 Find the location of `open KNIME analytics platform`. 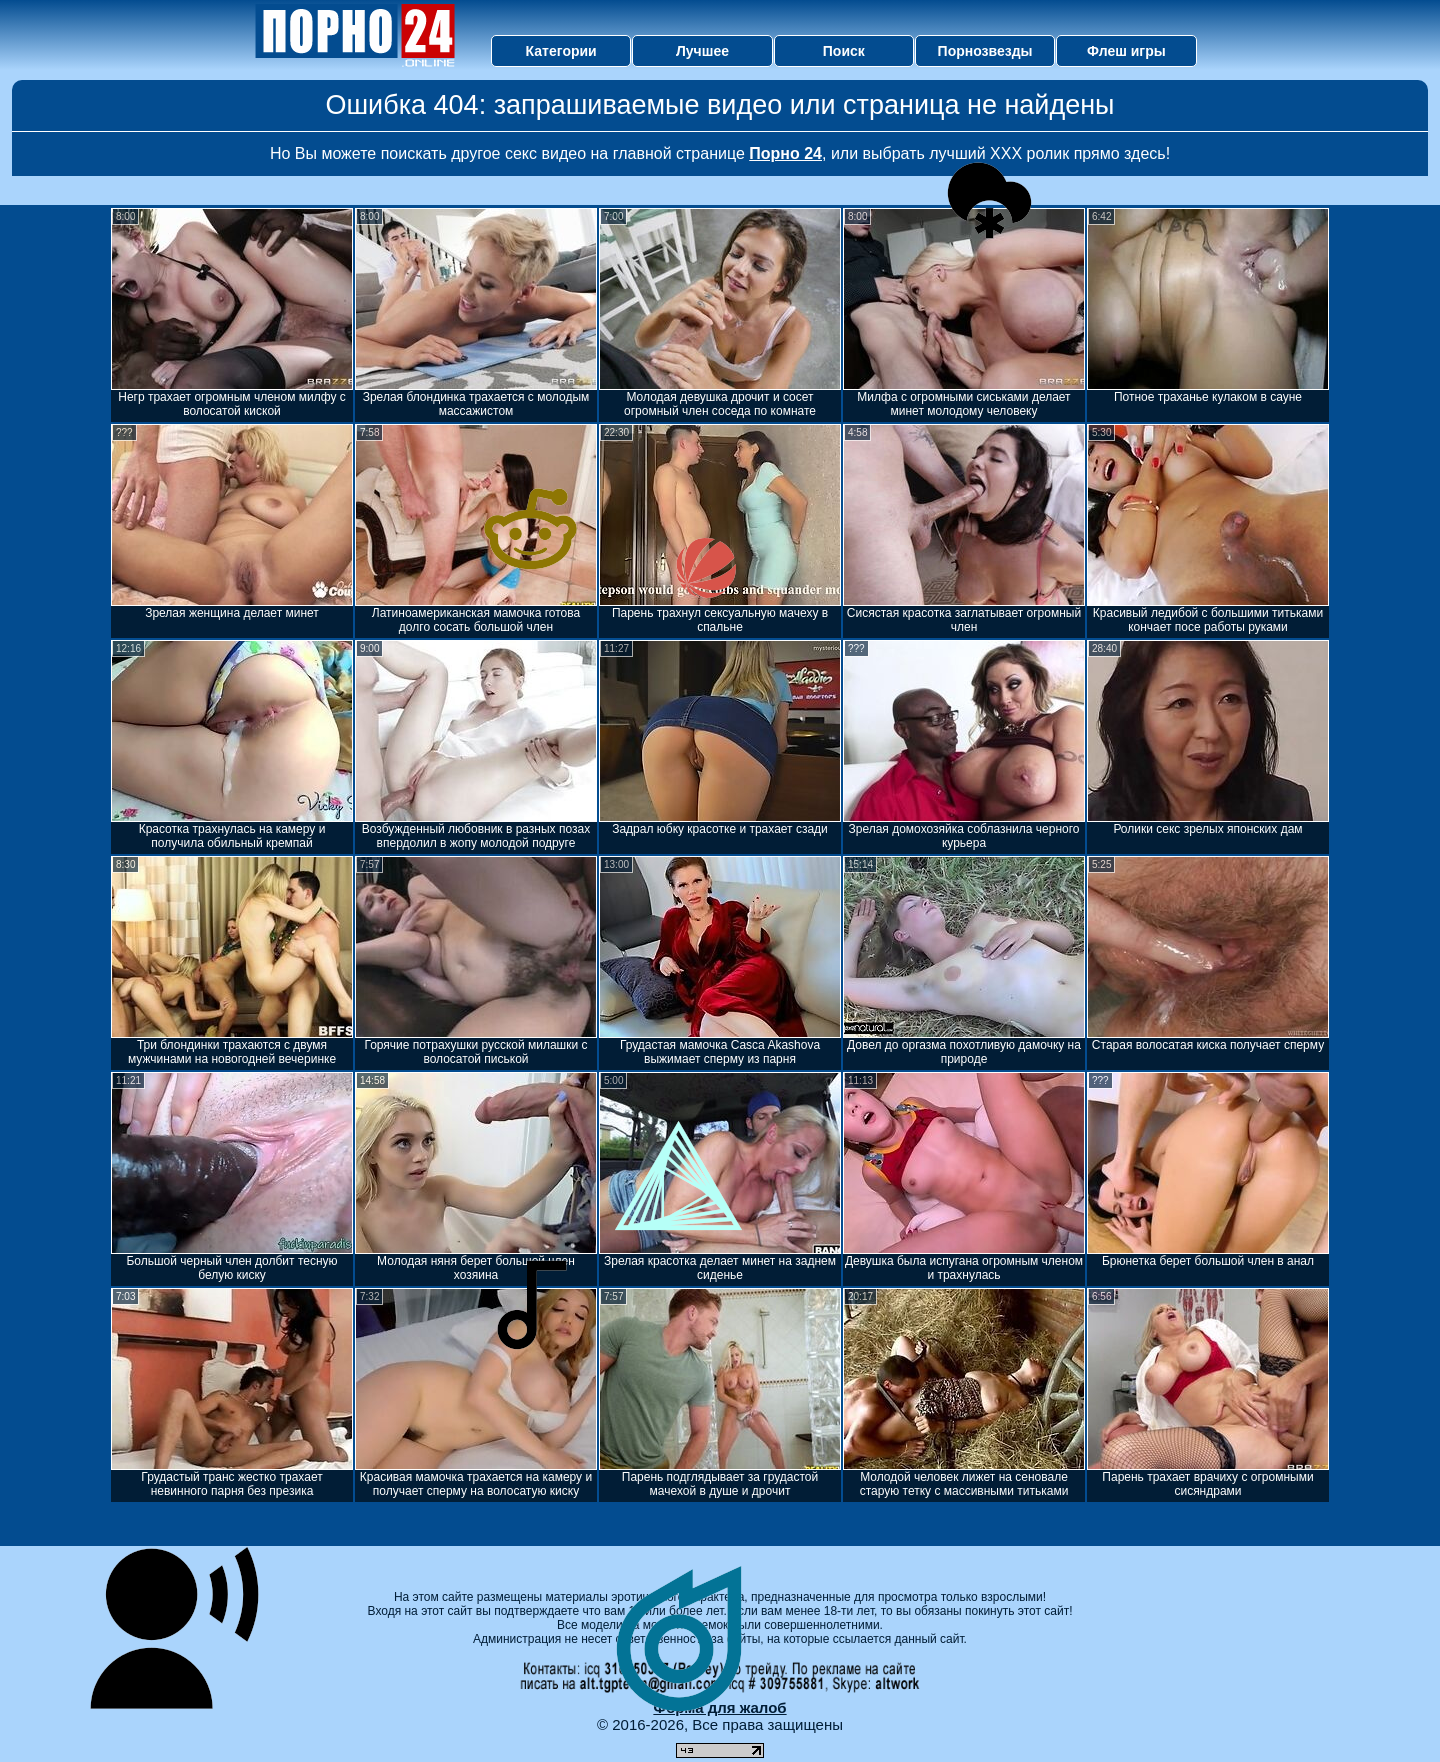

open KNIME analytics platform is located at coordinates (678, 1175).